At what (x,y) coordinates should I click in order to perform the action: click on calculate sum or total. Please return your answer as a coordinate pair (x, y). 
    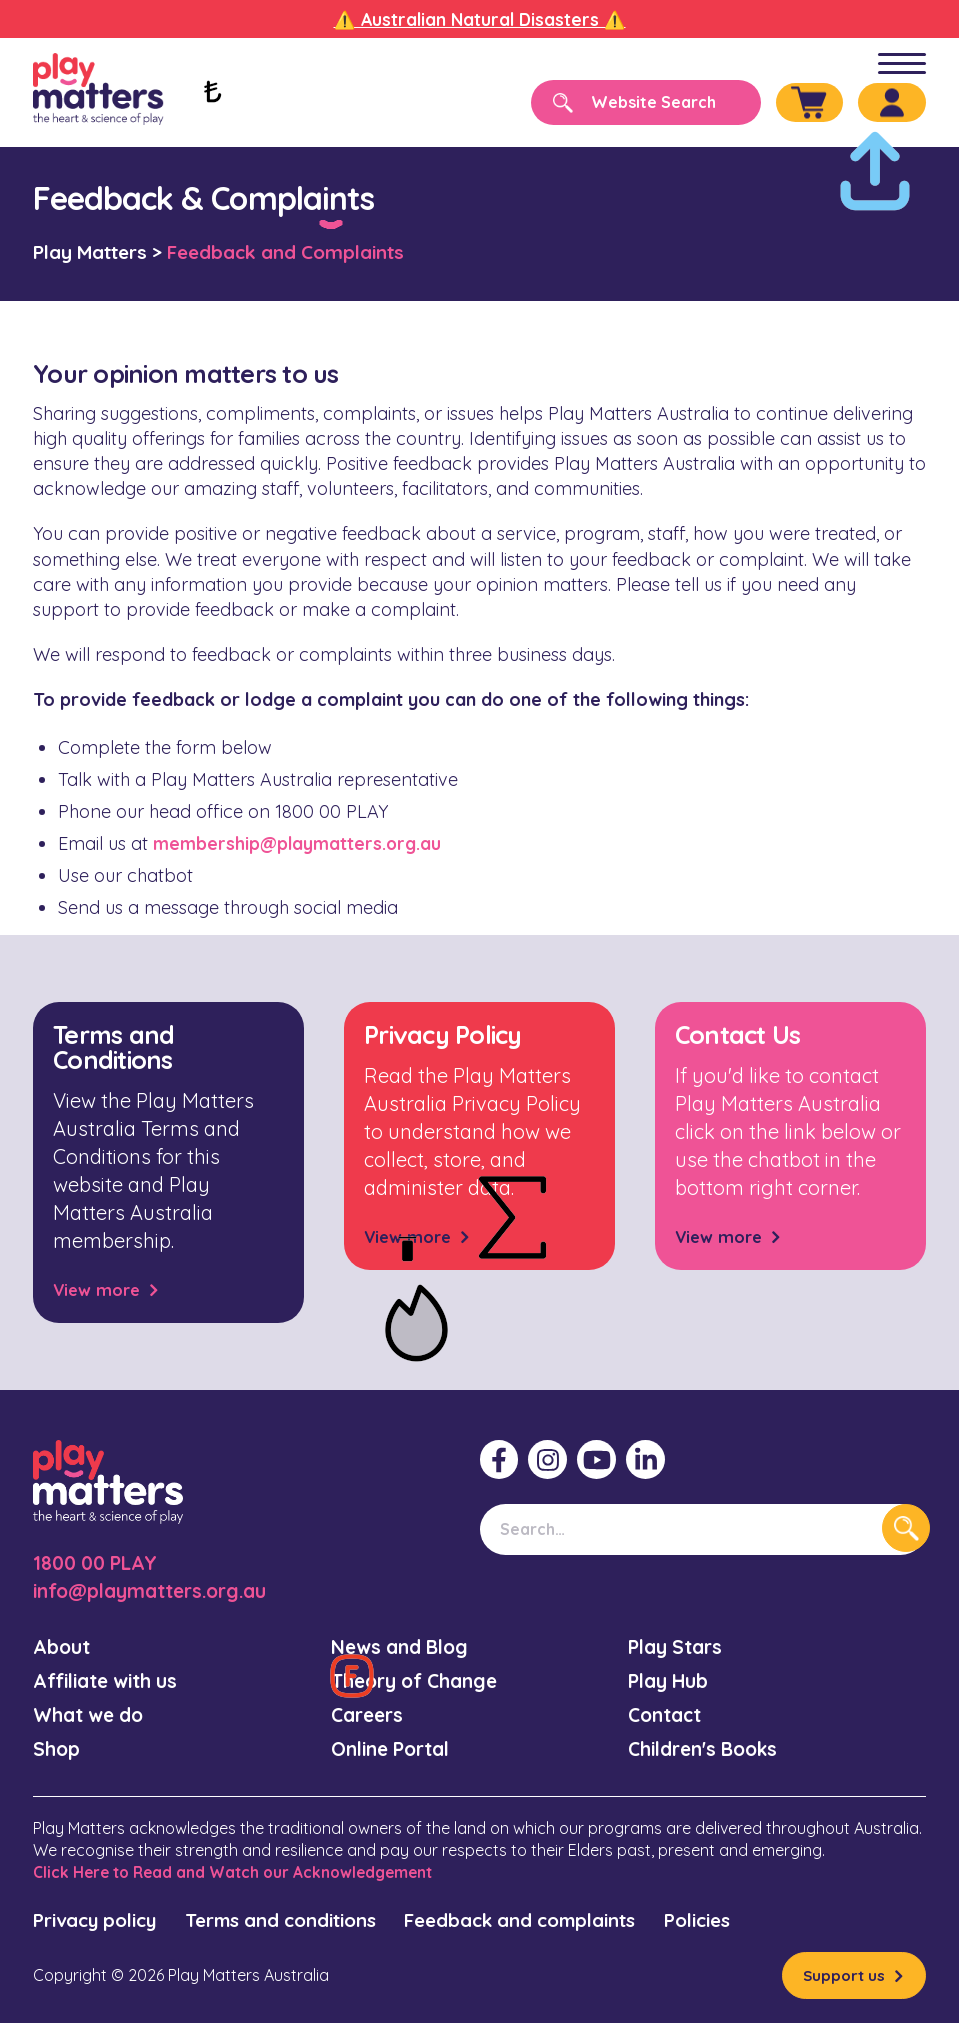
    Looking at the image, I should click on (512, 1217).